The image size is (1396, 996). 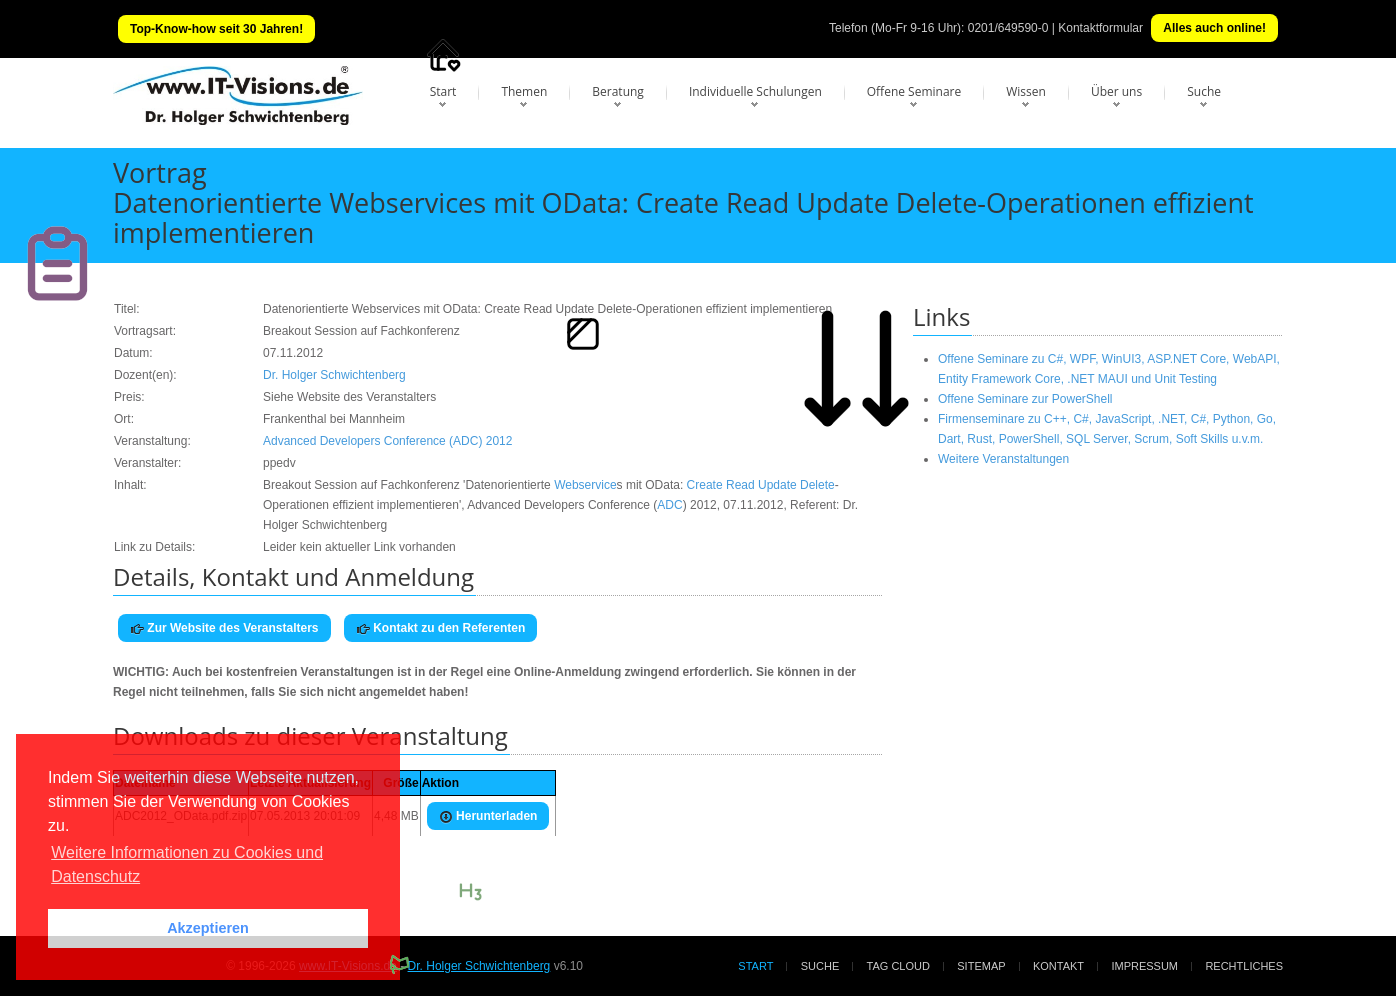 I want to click on view your favorite or saved home, so click(x=443, y=55).